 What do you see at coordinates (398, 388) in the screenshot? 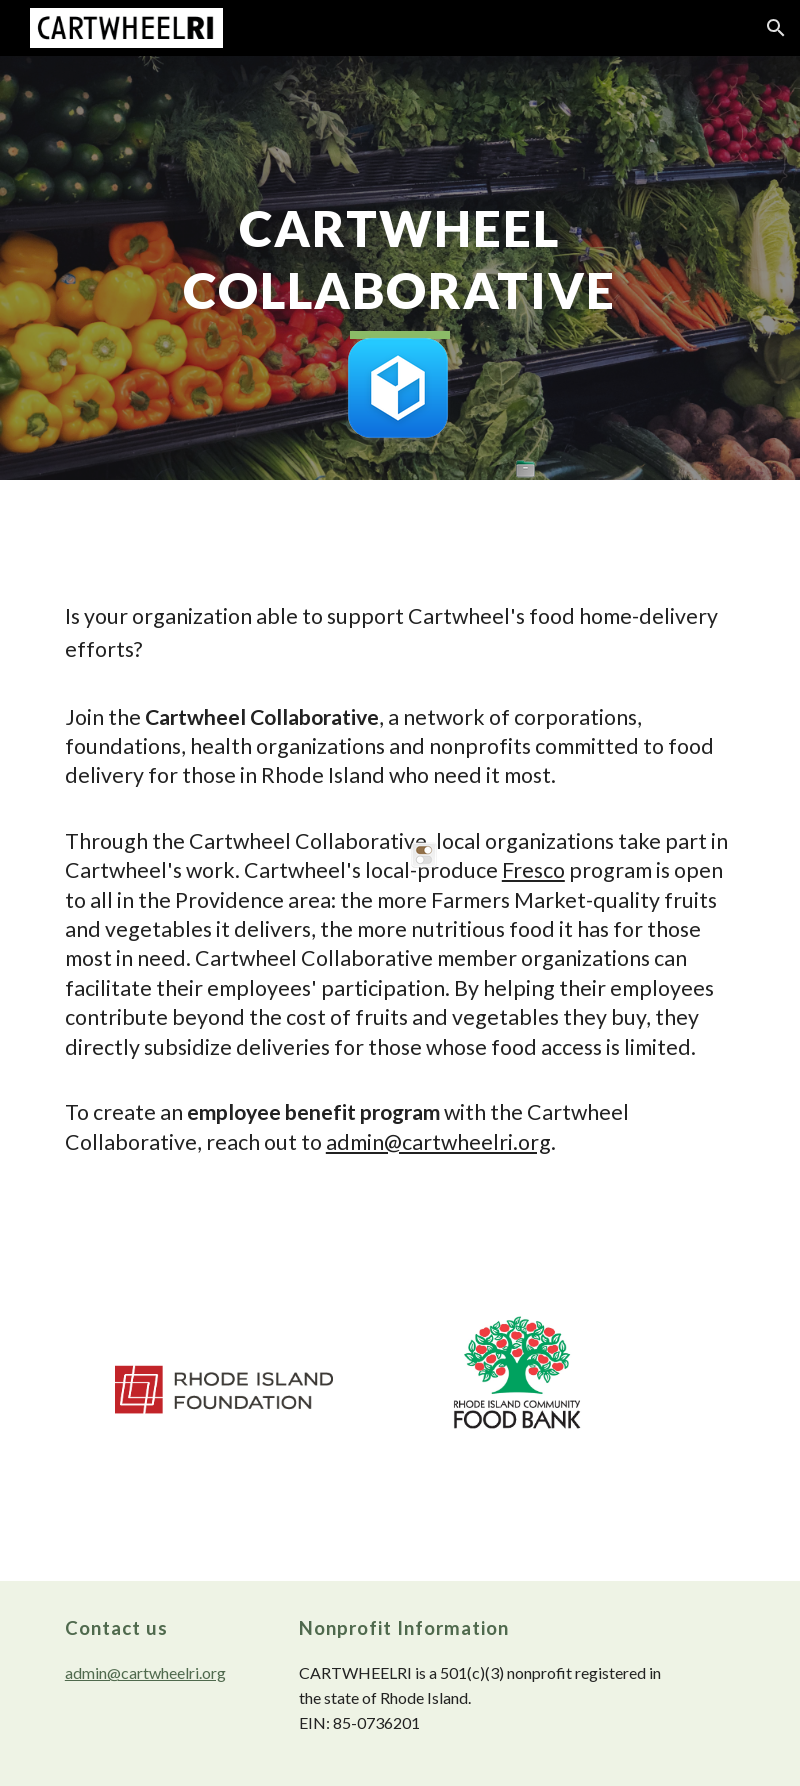
I see `open the flatpak software center` at bounding box center [398, 388].